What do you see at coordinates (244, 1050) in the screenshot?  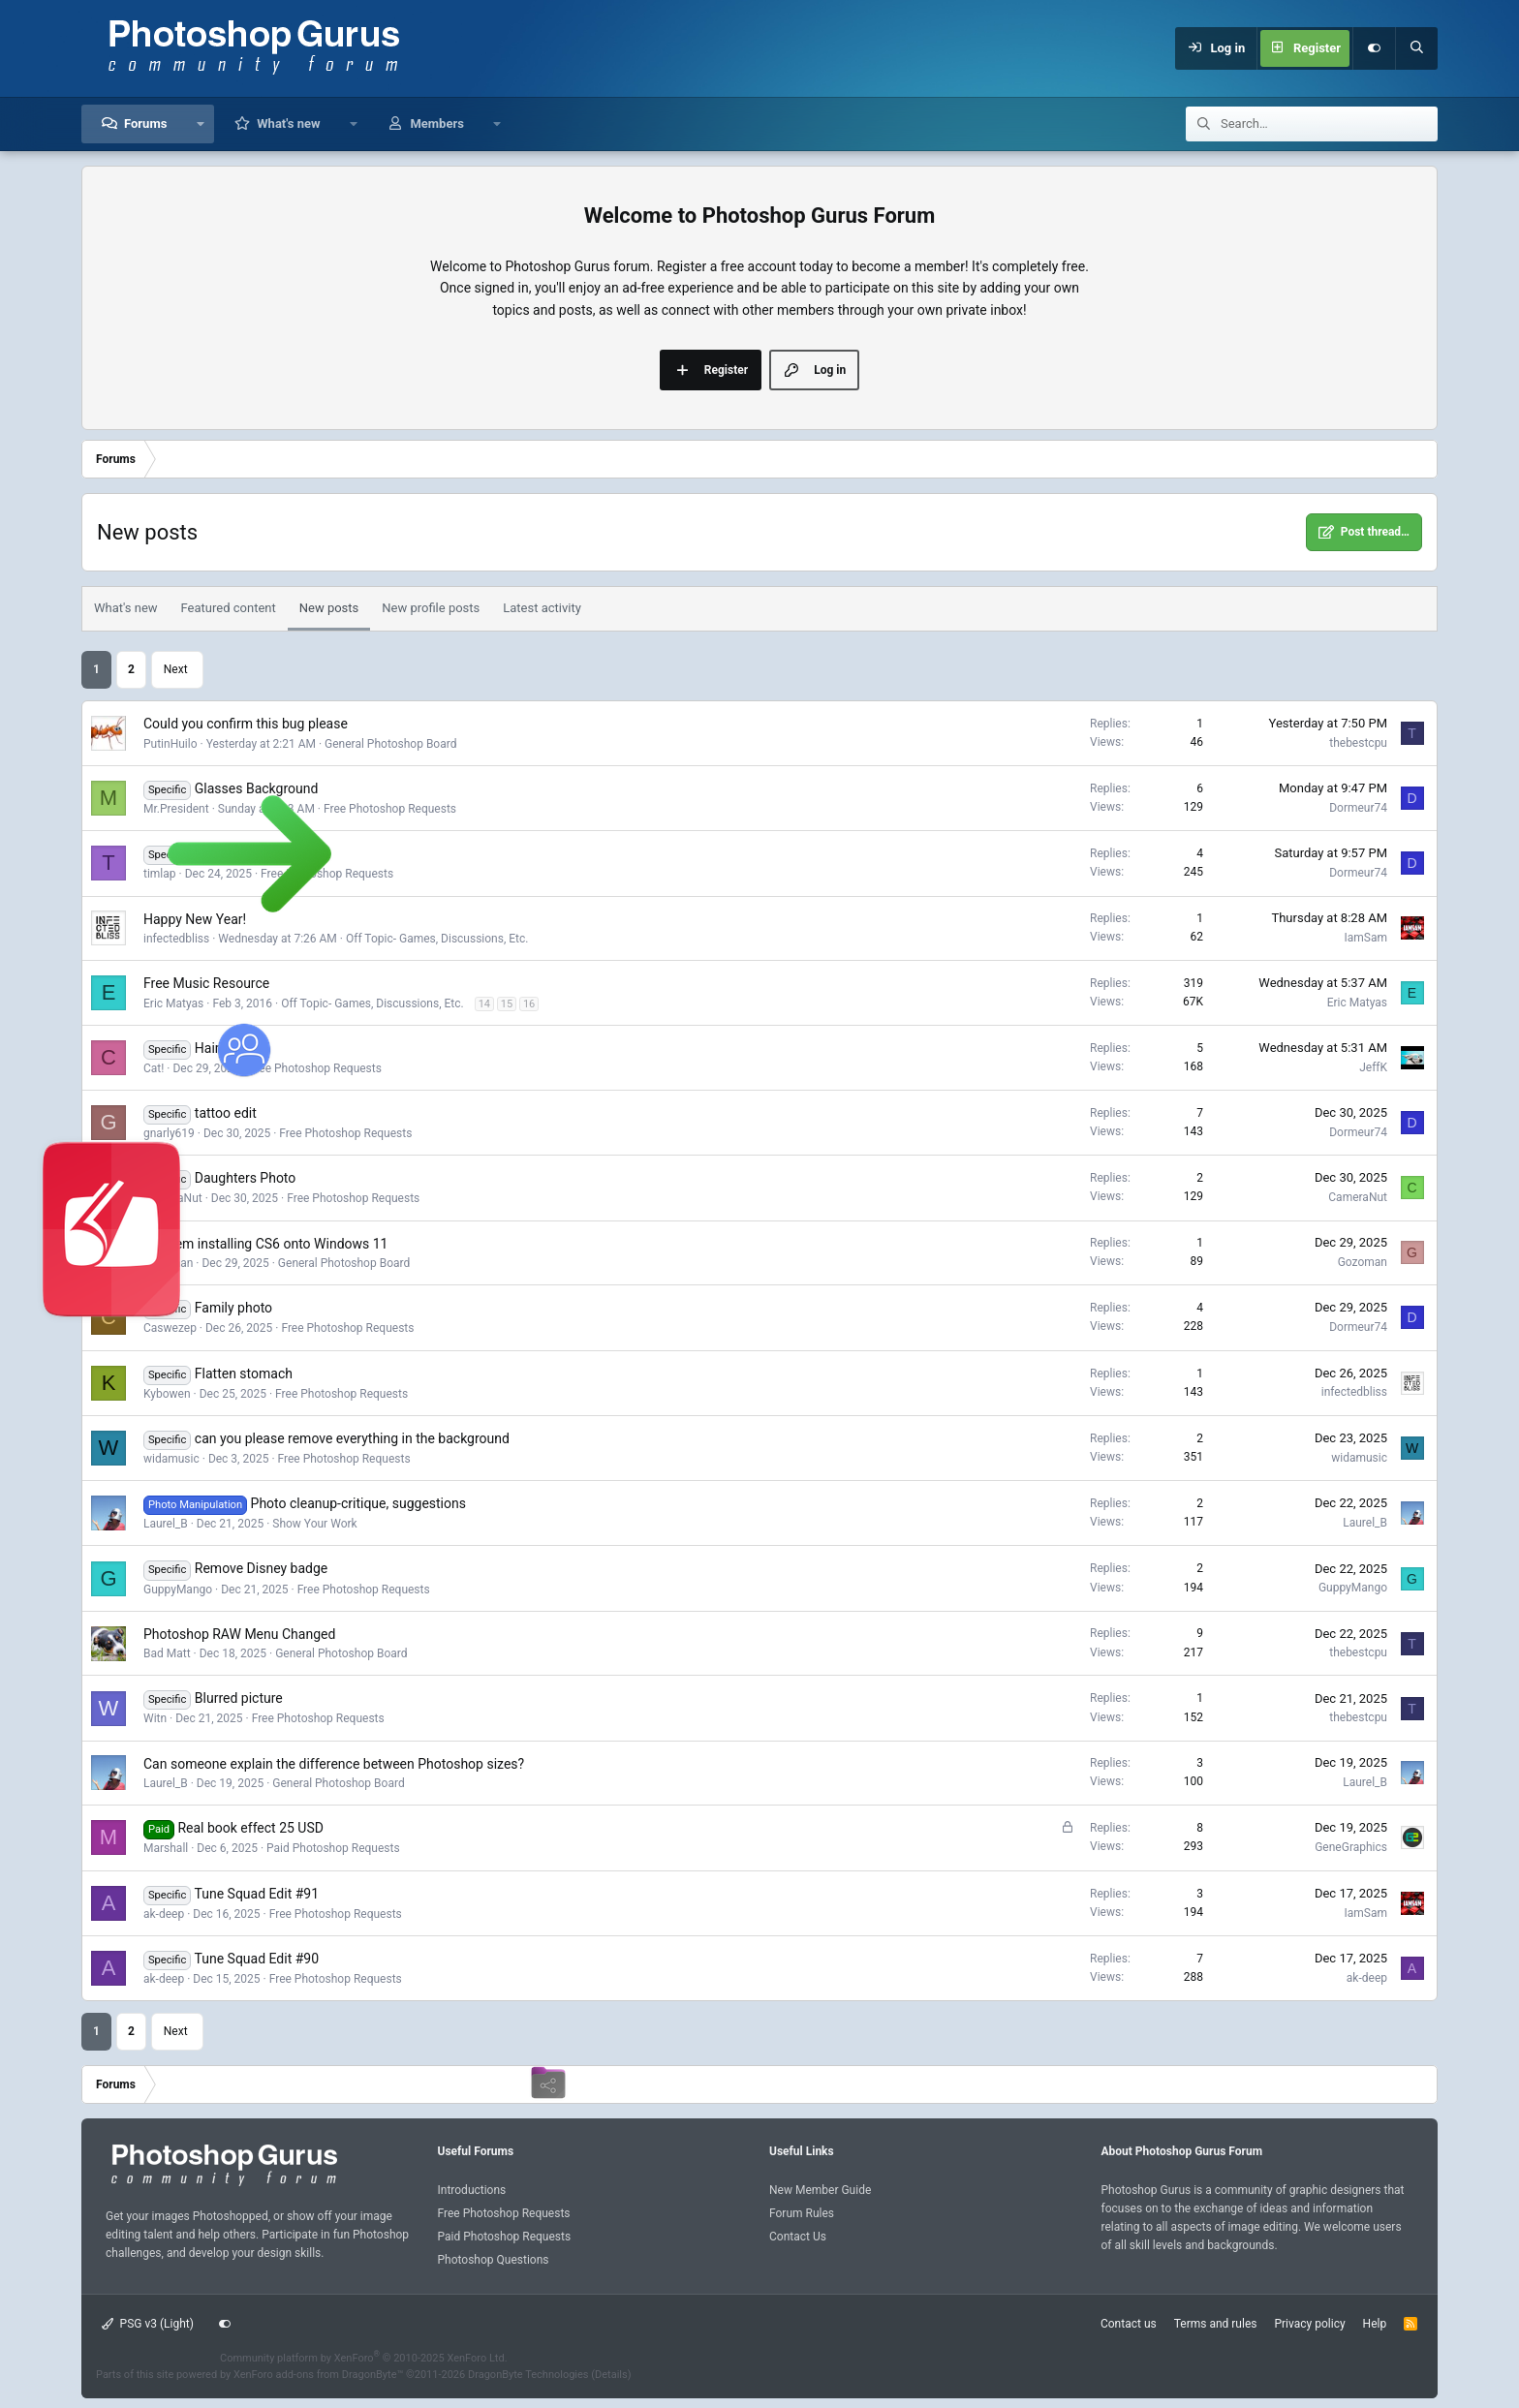 I see `access user account settings` at bounding box center [244, 1050].